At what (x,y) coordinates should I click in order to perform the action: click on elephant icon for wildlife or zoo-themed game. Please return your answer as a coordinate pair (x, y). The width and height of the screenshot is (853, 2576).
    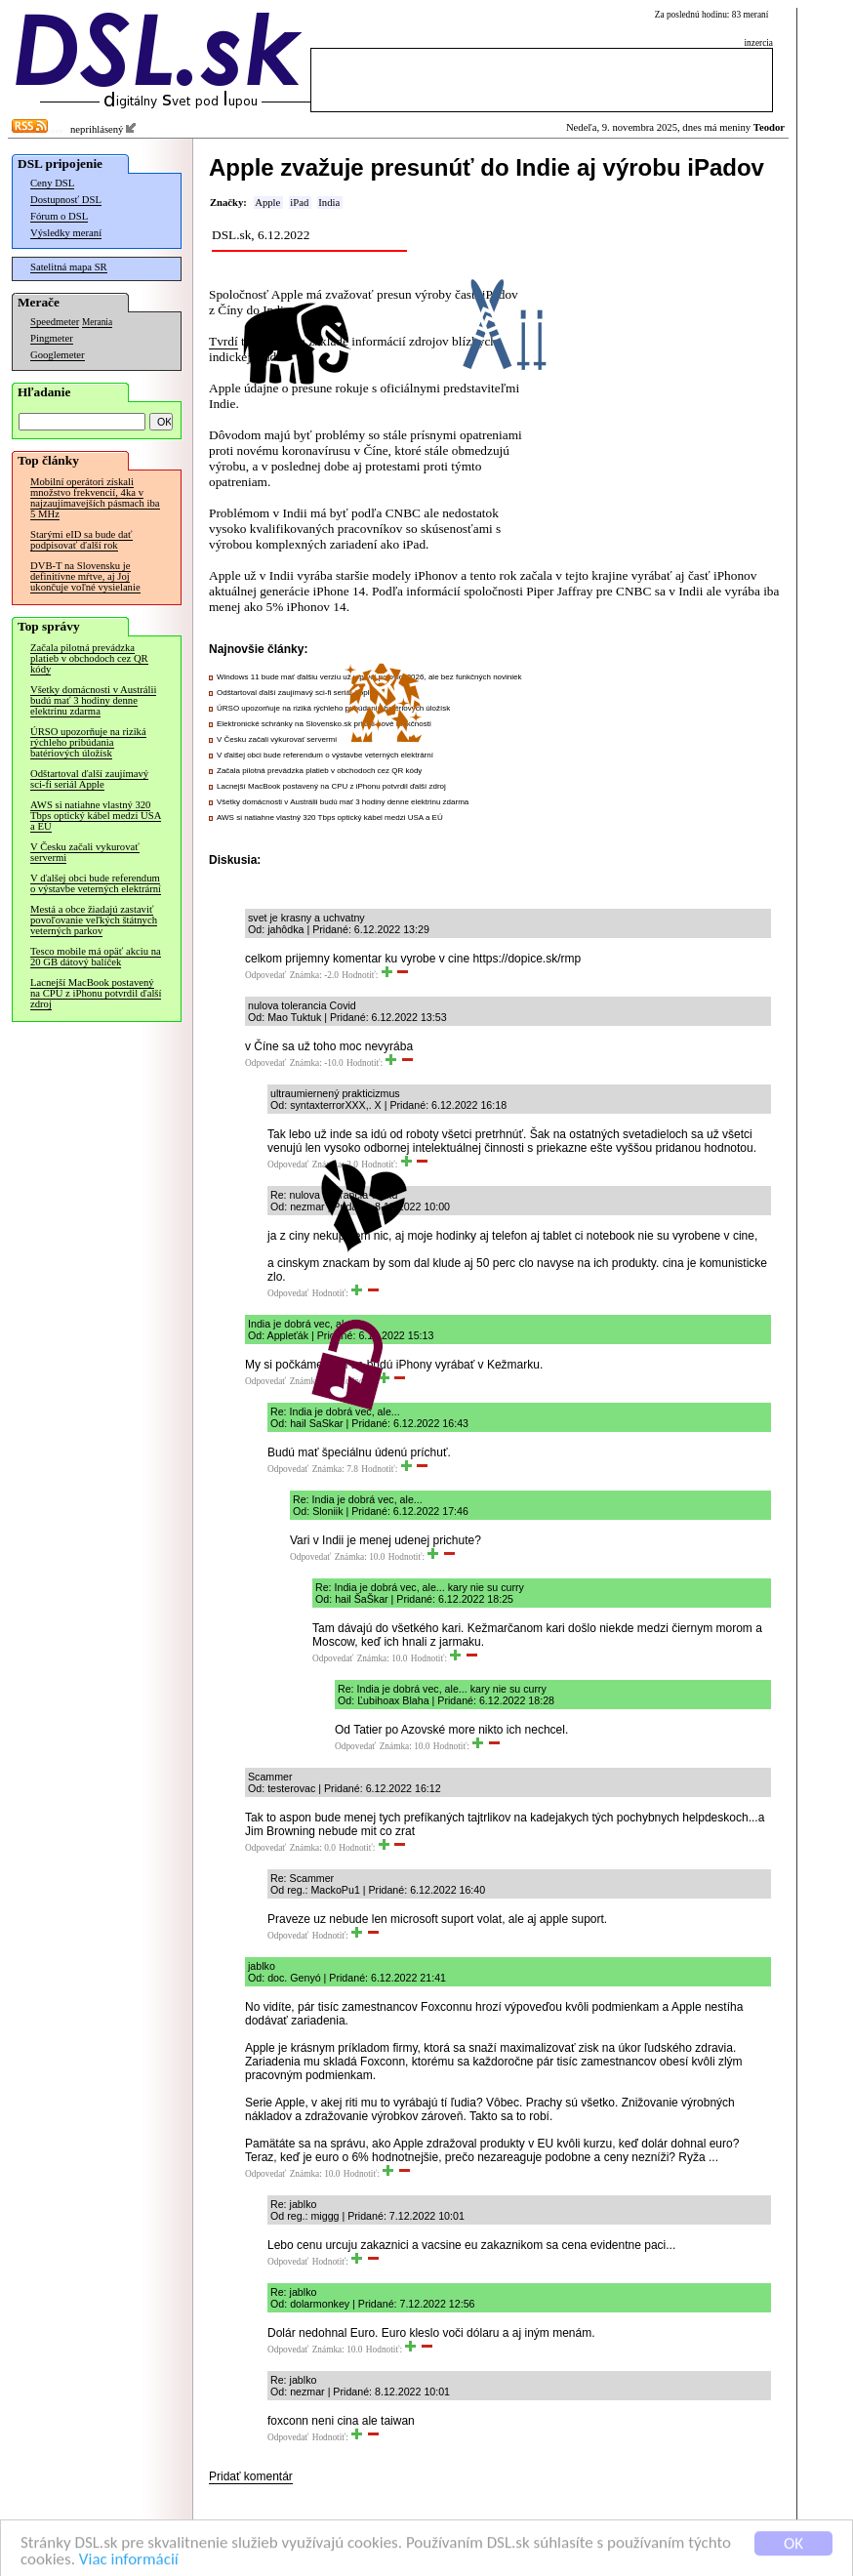
    Looking at the image, I should click on (298, 344).